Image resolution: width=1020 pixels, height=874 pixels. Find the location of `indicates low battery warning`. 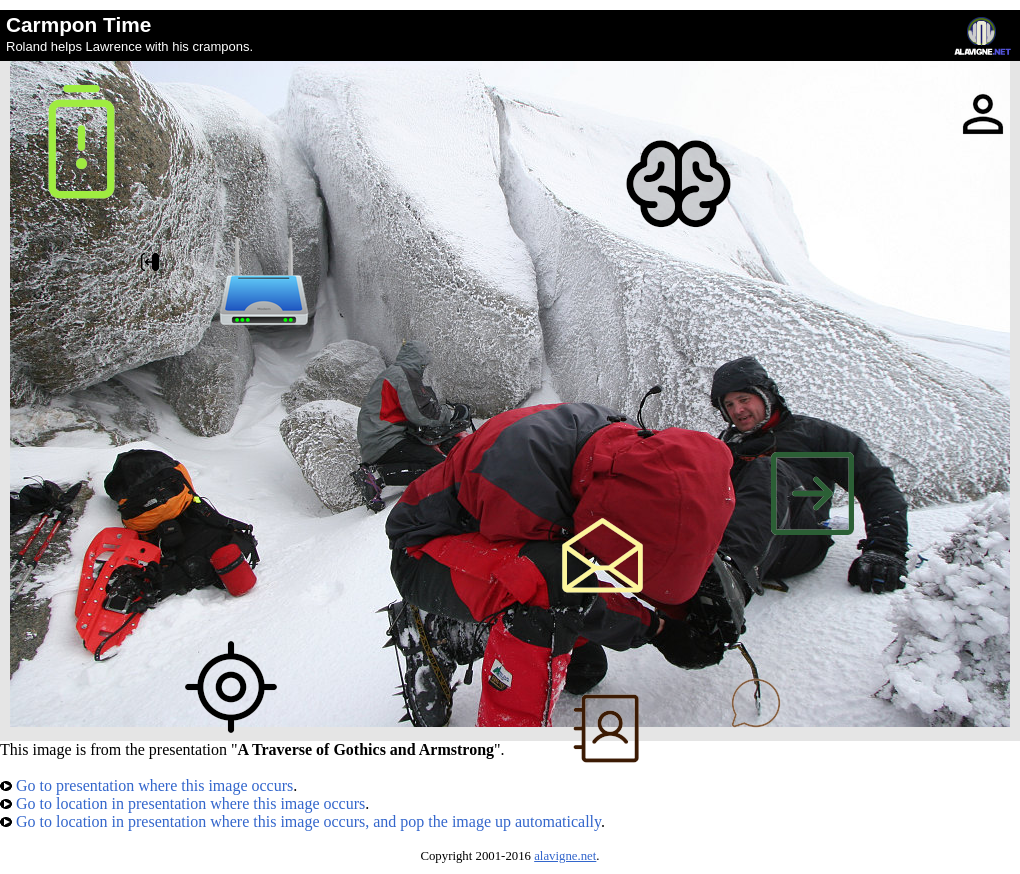

indicates low battery warning is located at coordinates (81, 143).